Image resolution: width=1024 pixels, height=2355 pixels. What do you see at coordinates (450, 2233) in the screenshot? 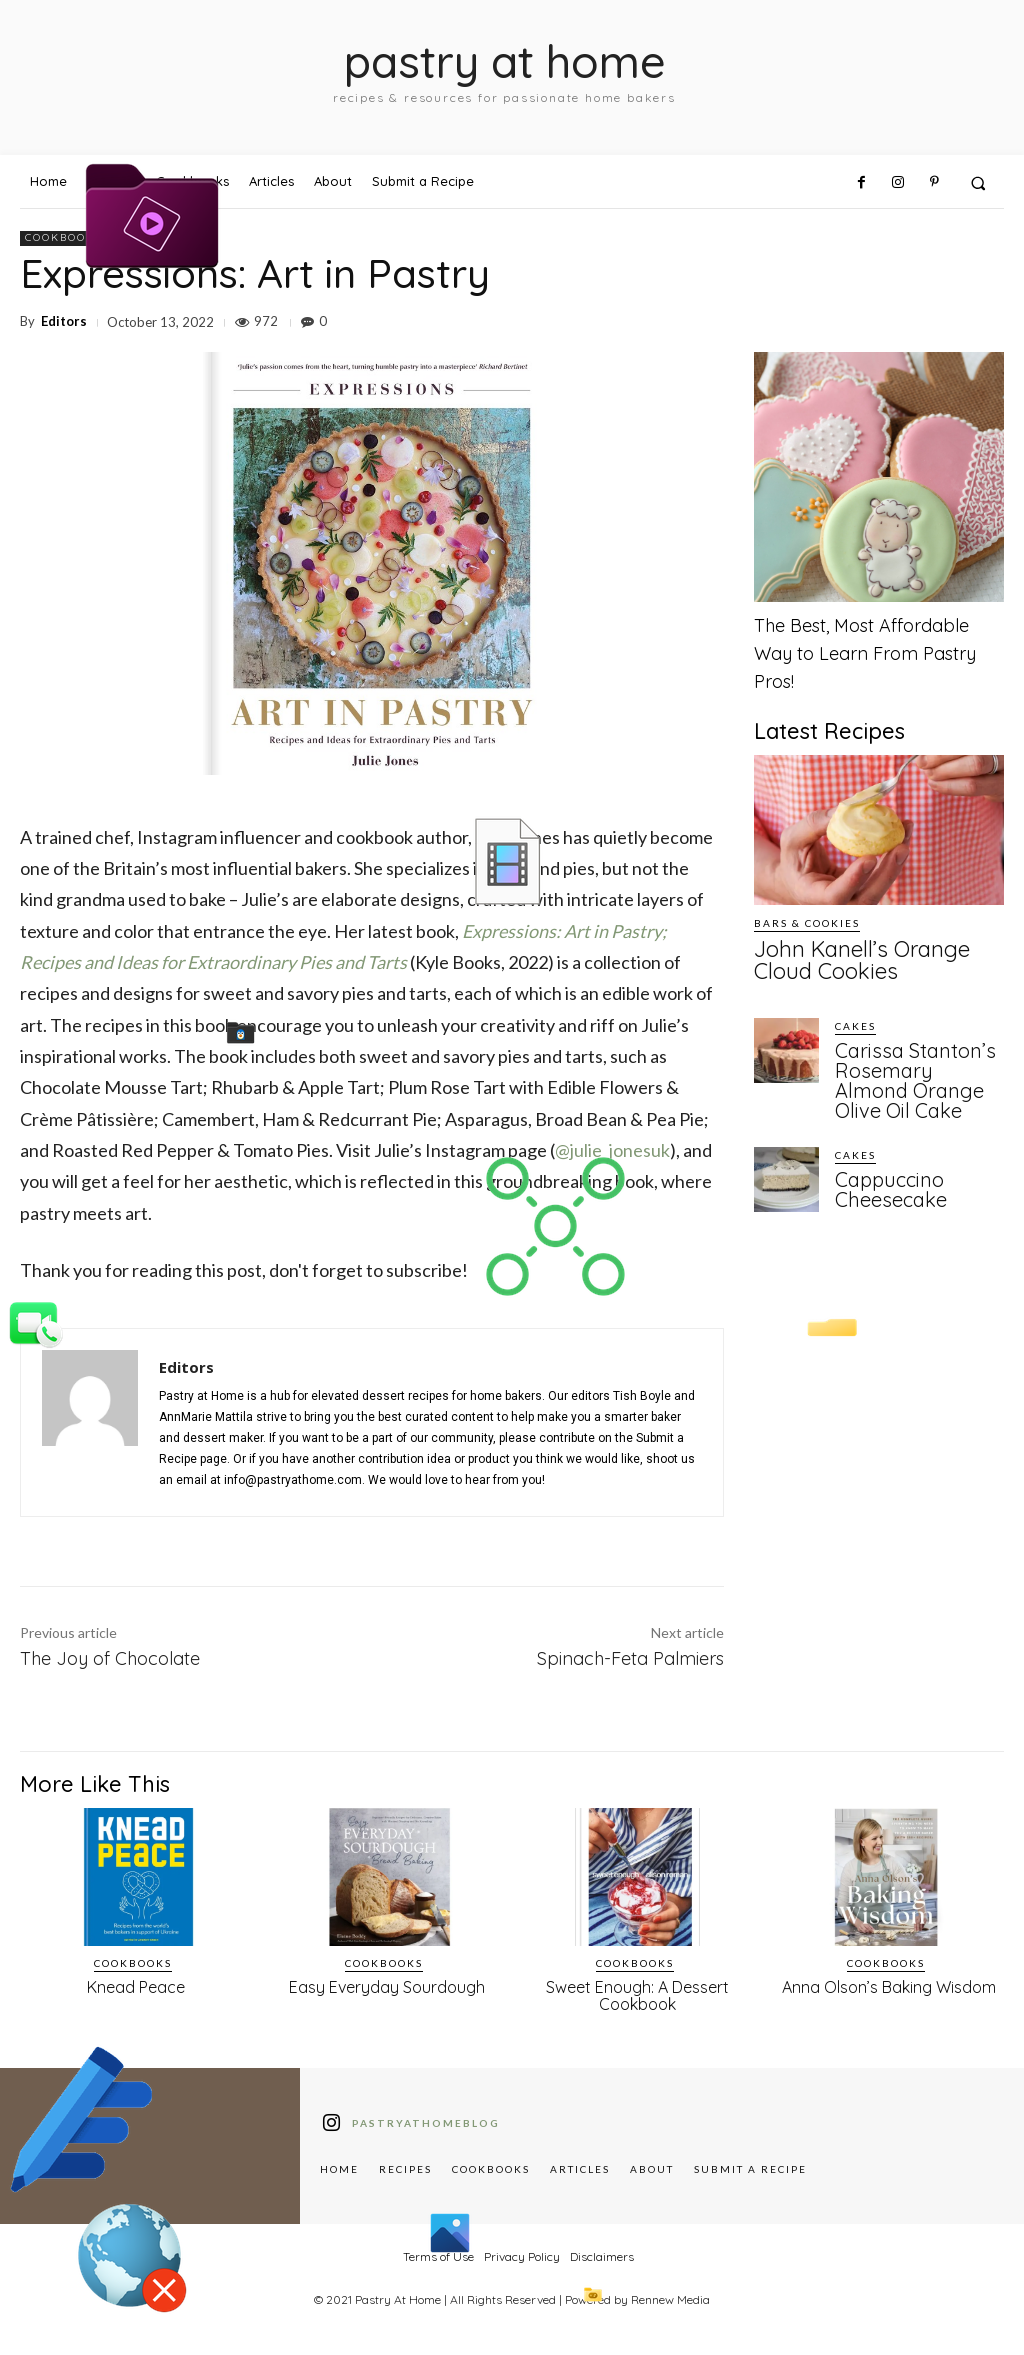
I see `open the windows photos app` at bounding box center [450, 2233].